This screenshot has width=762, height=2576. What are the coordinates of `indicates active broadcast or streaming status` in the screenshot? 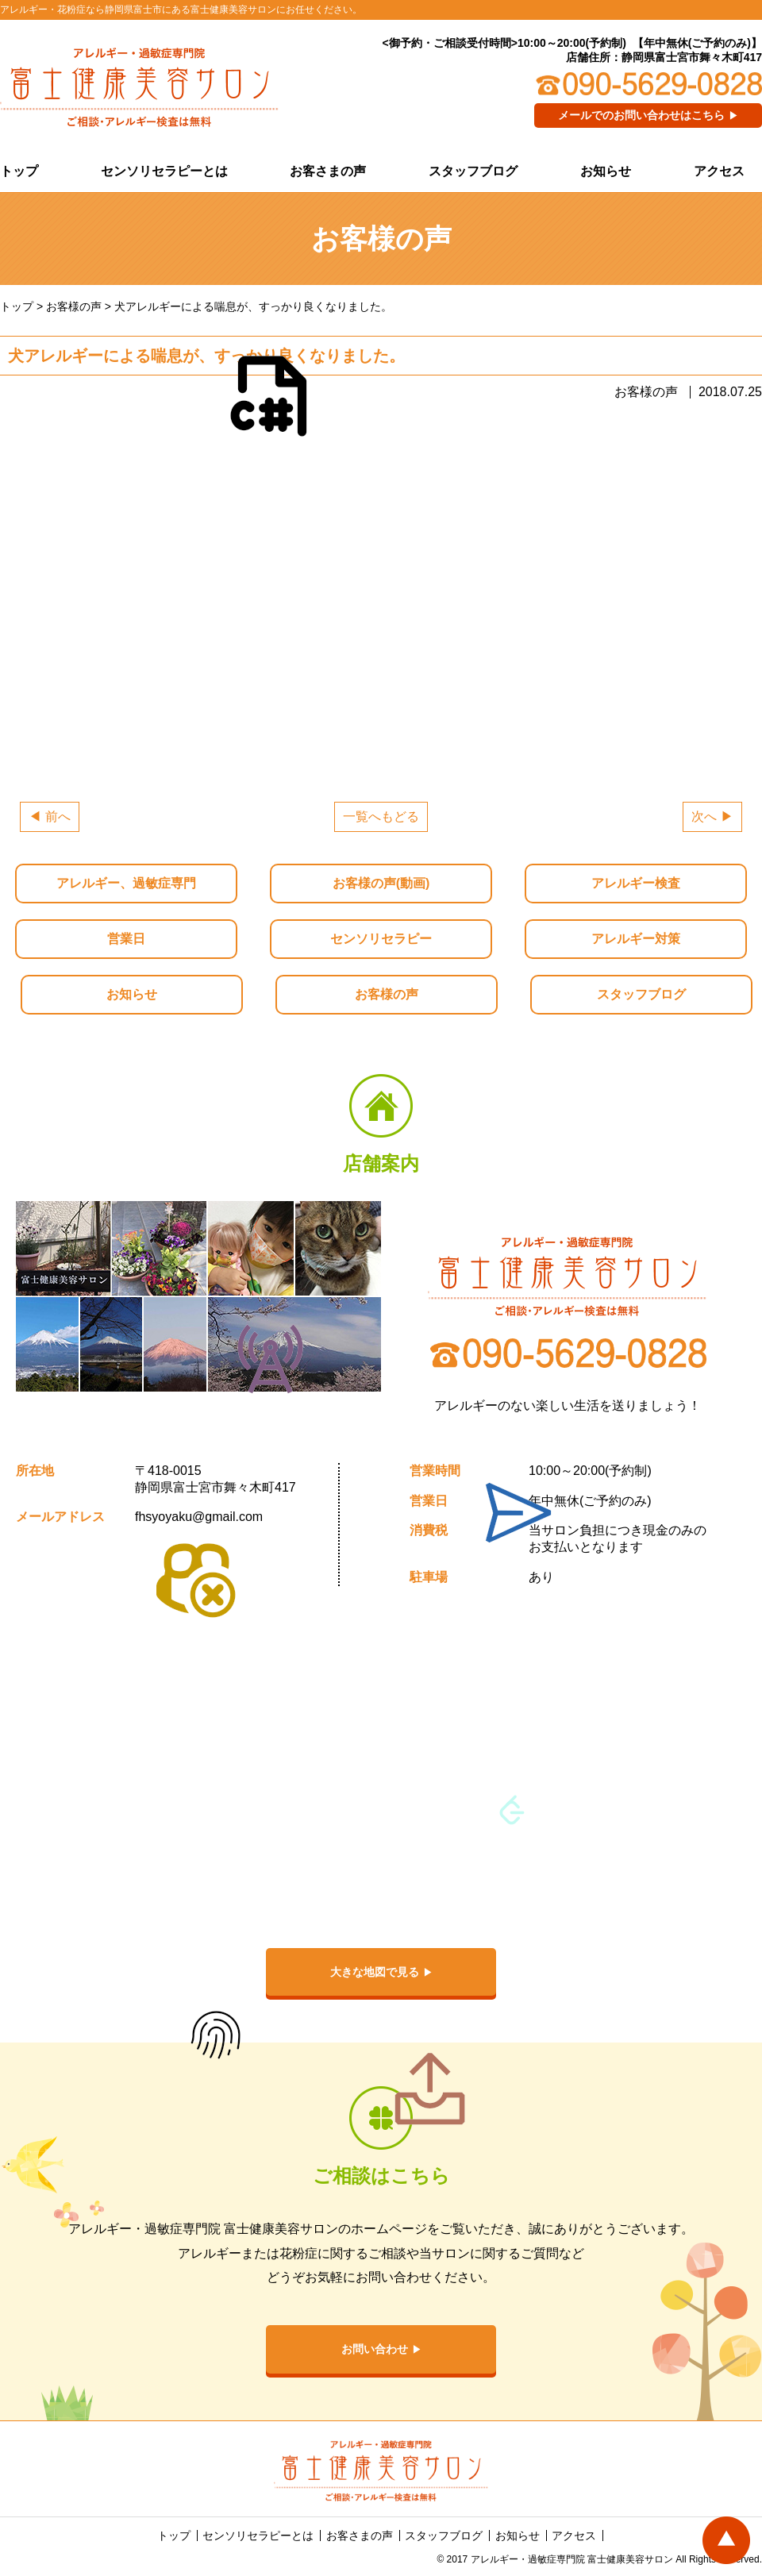 It's located at (267, 1359).